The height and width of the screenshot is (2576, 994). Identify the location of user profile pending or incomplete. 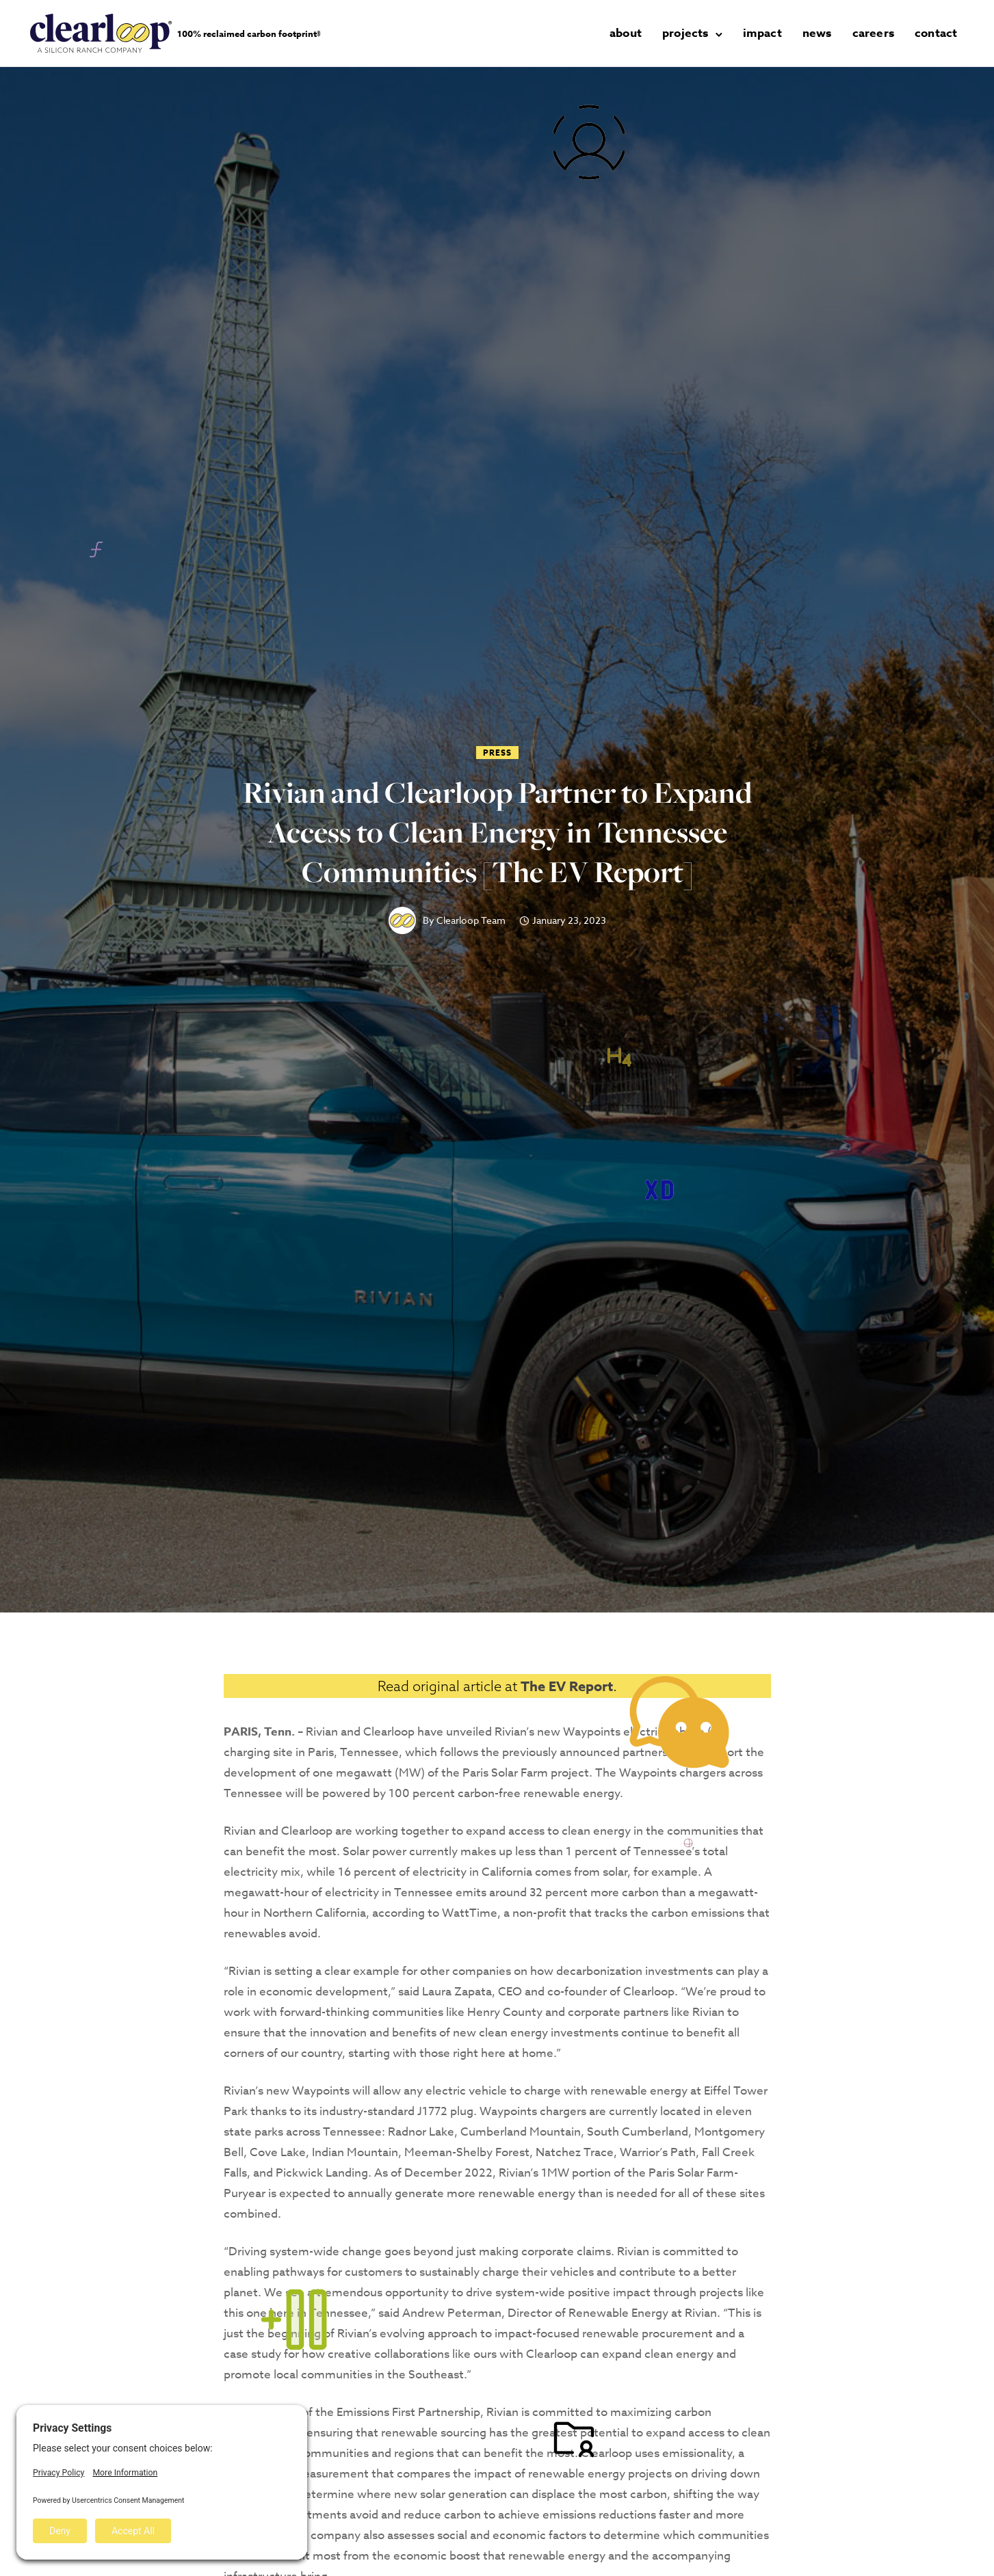
(589, 142).